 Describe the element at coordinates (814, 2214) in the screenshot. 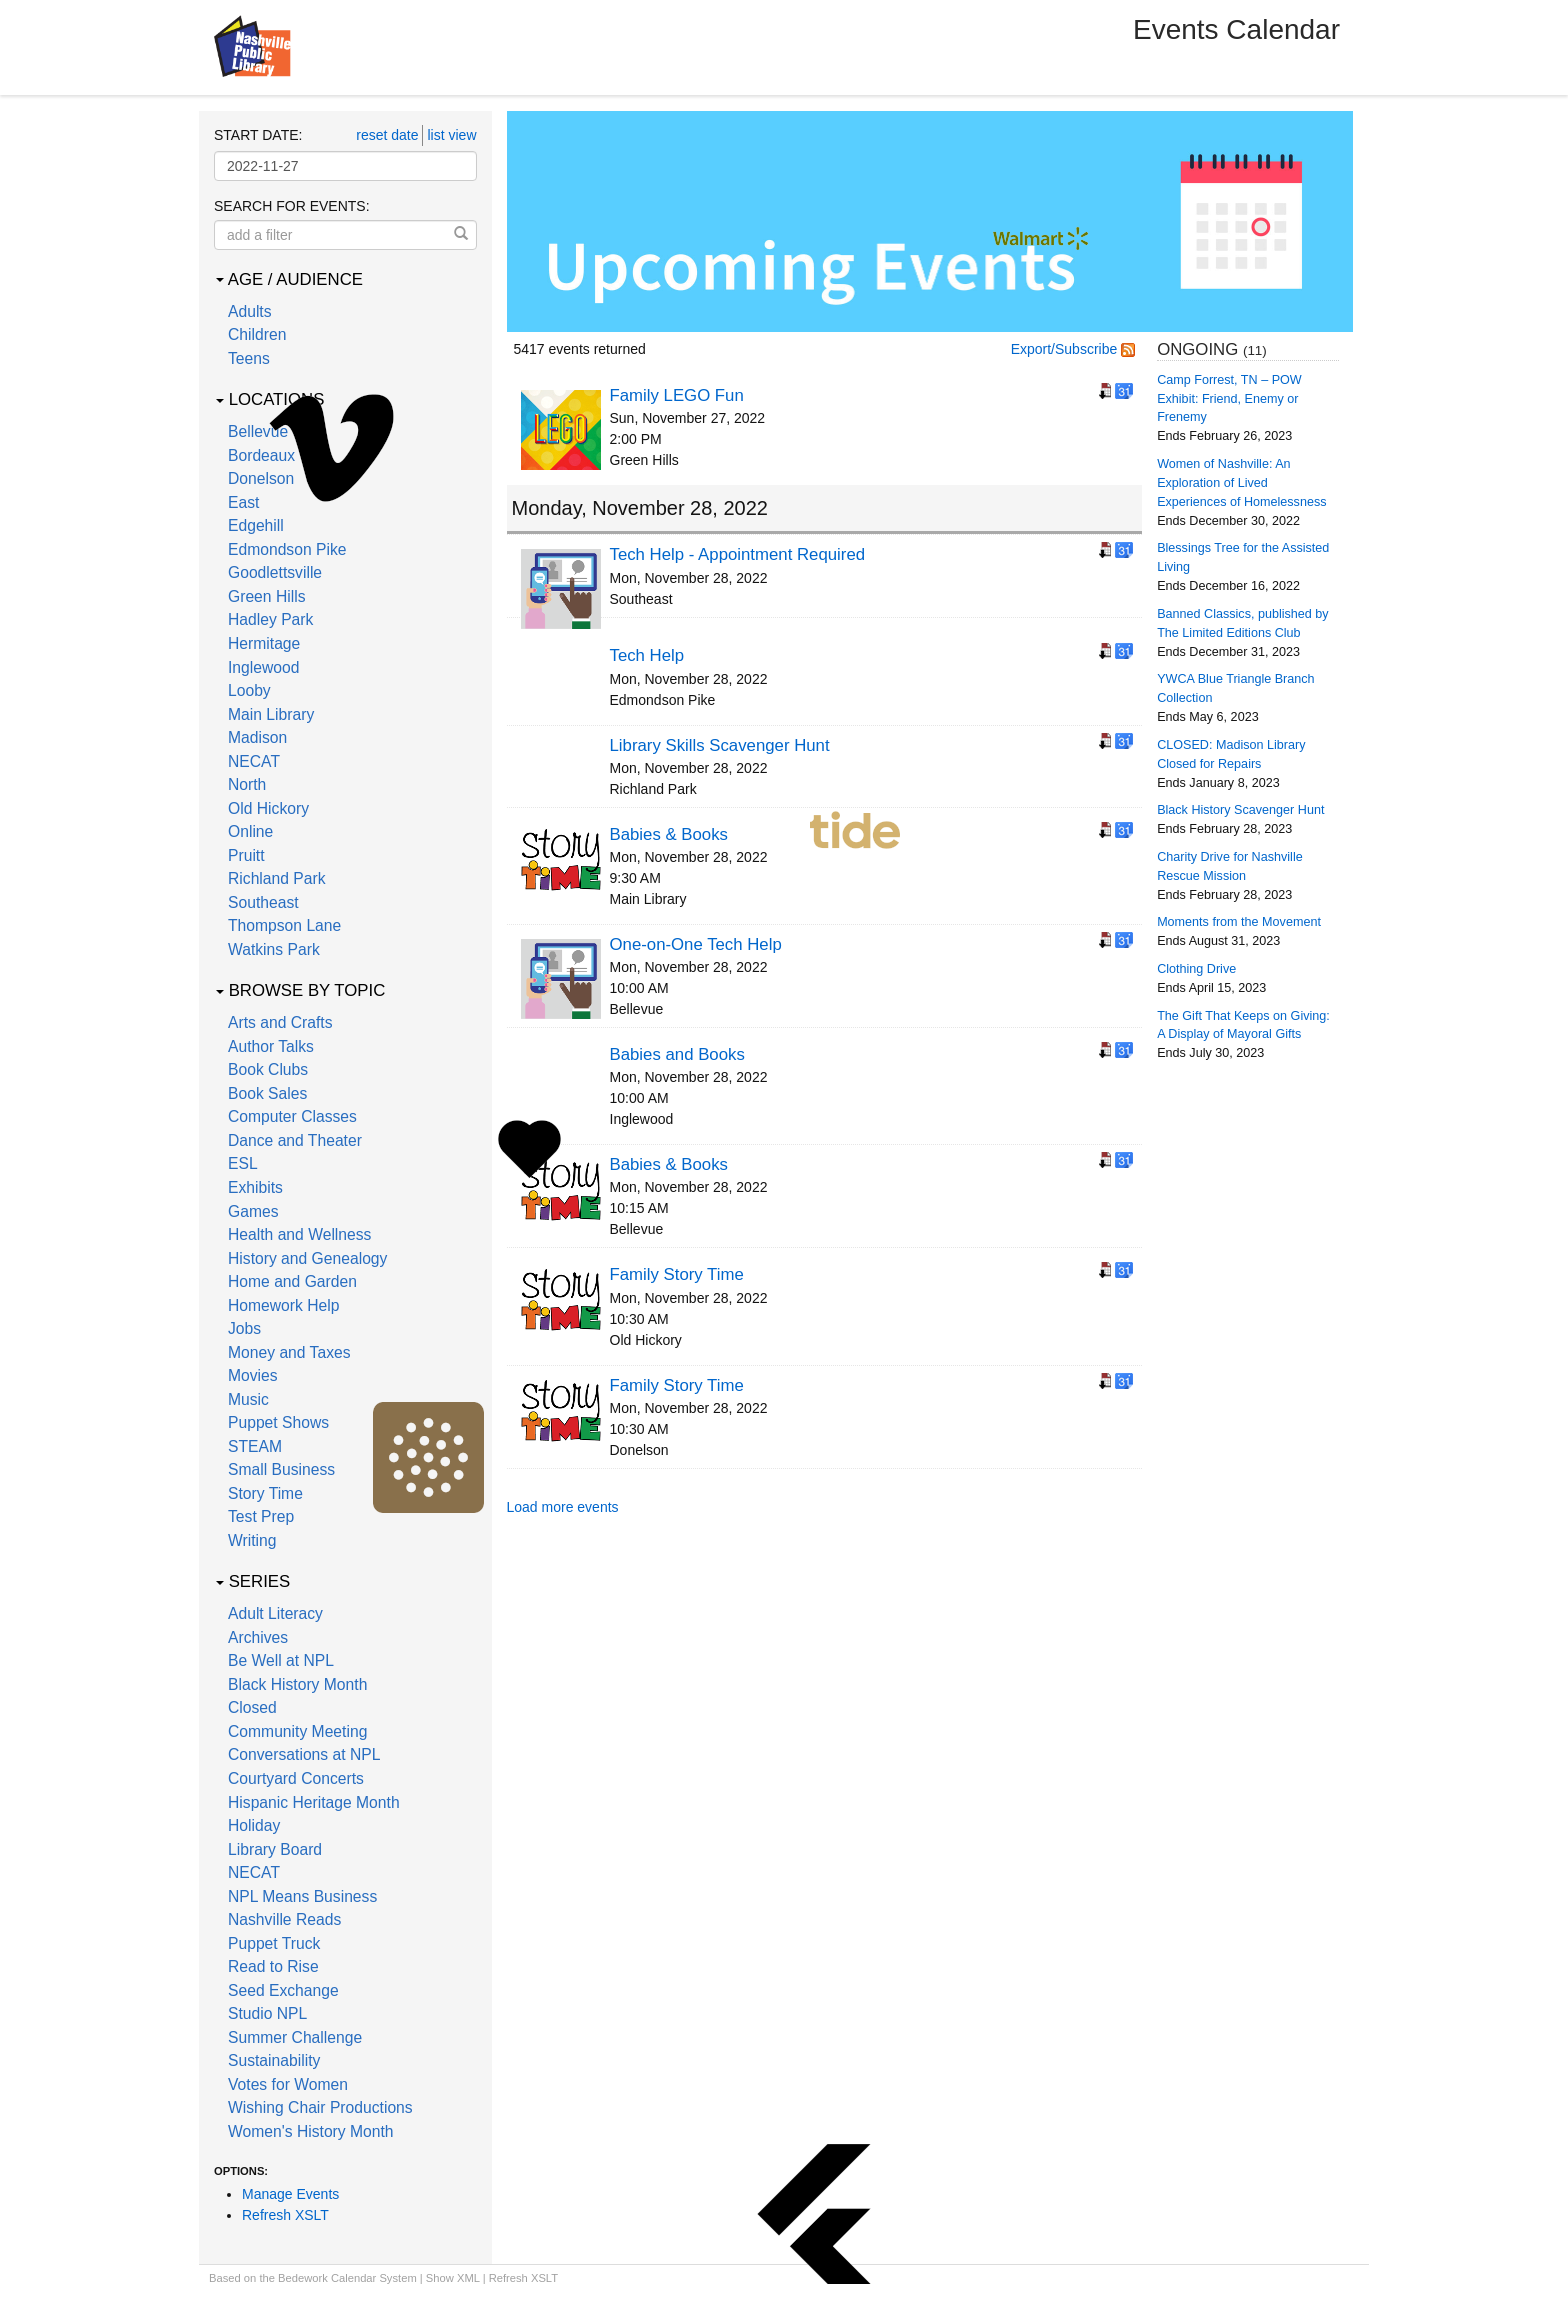

I see `flutter framework logo` at that location.